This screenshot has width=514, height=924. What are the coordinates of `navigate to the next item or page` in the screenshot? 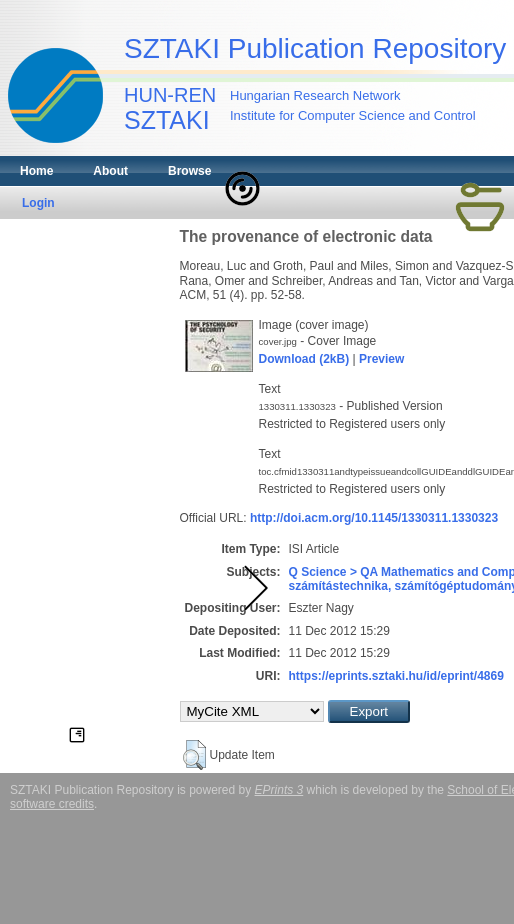 It's located at (254, 588).